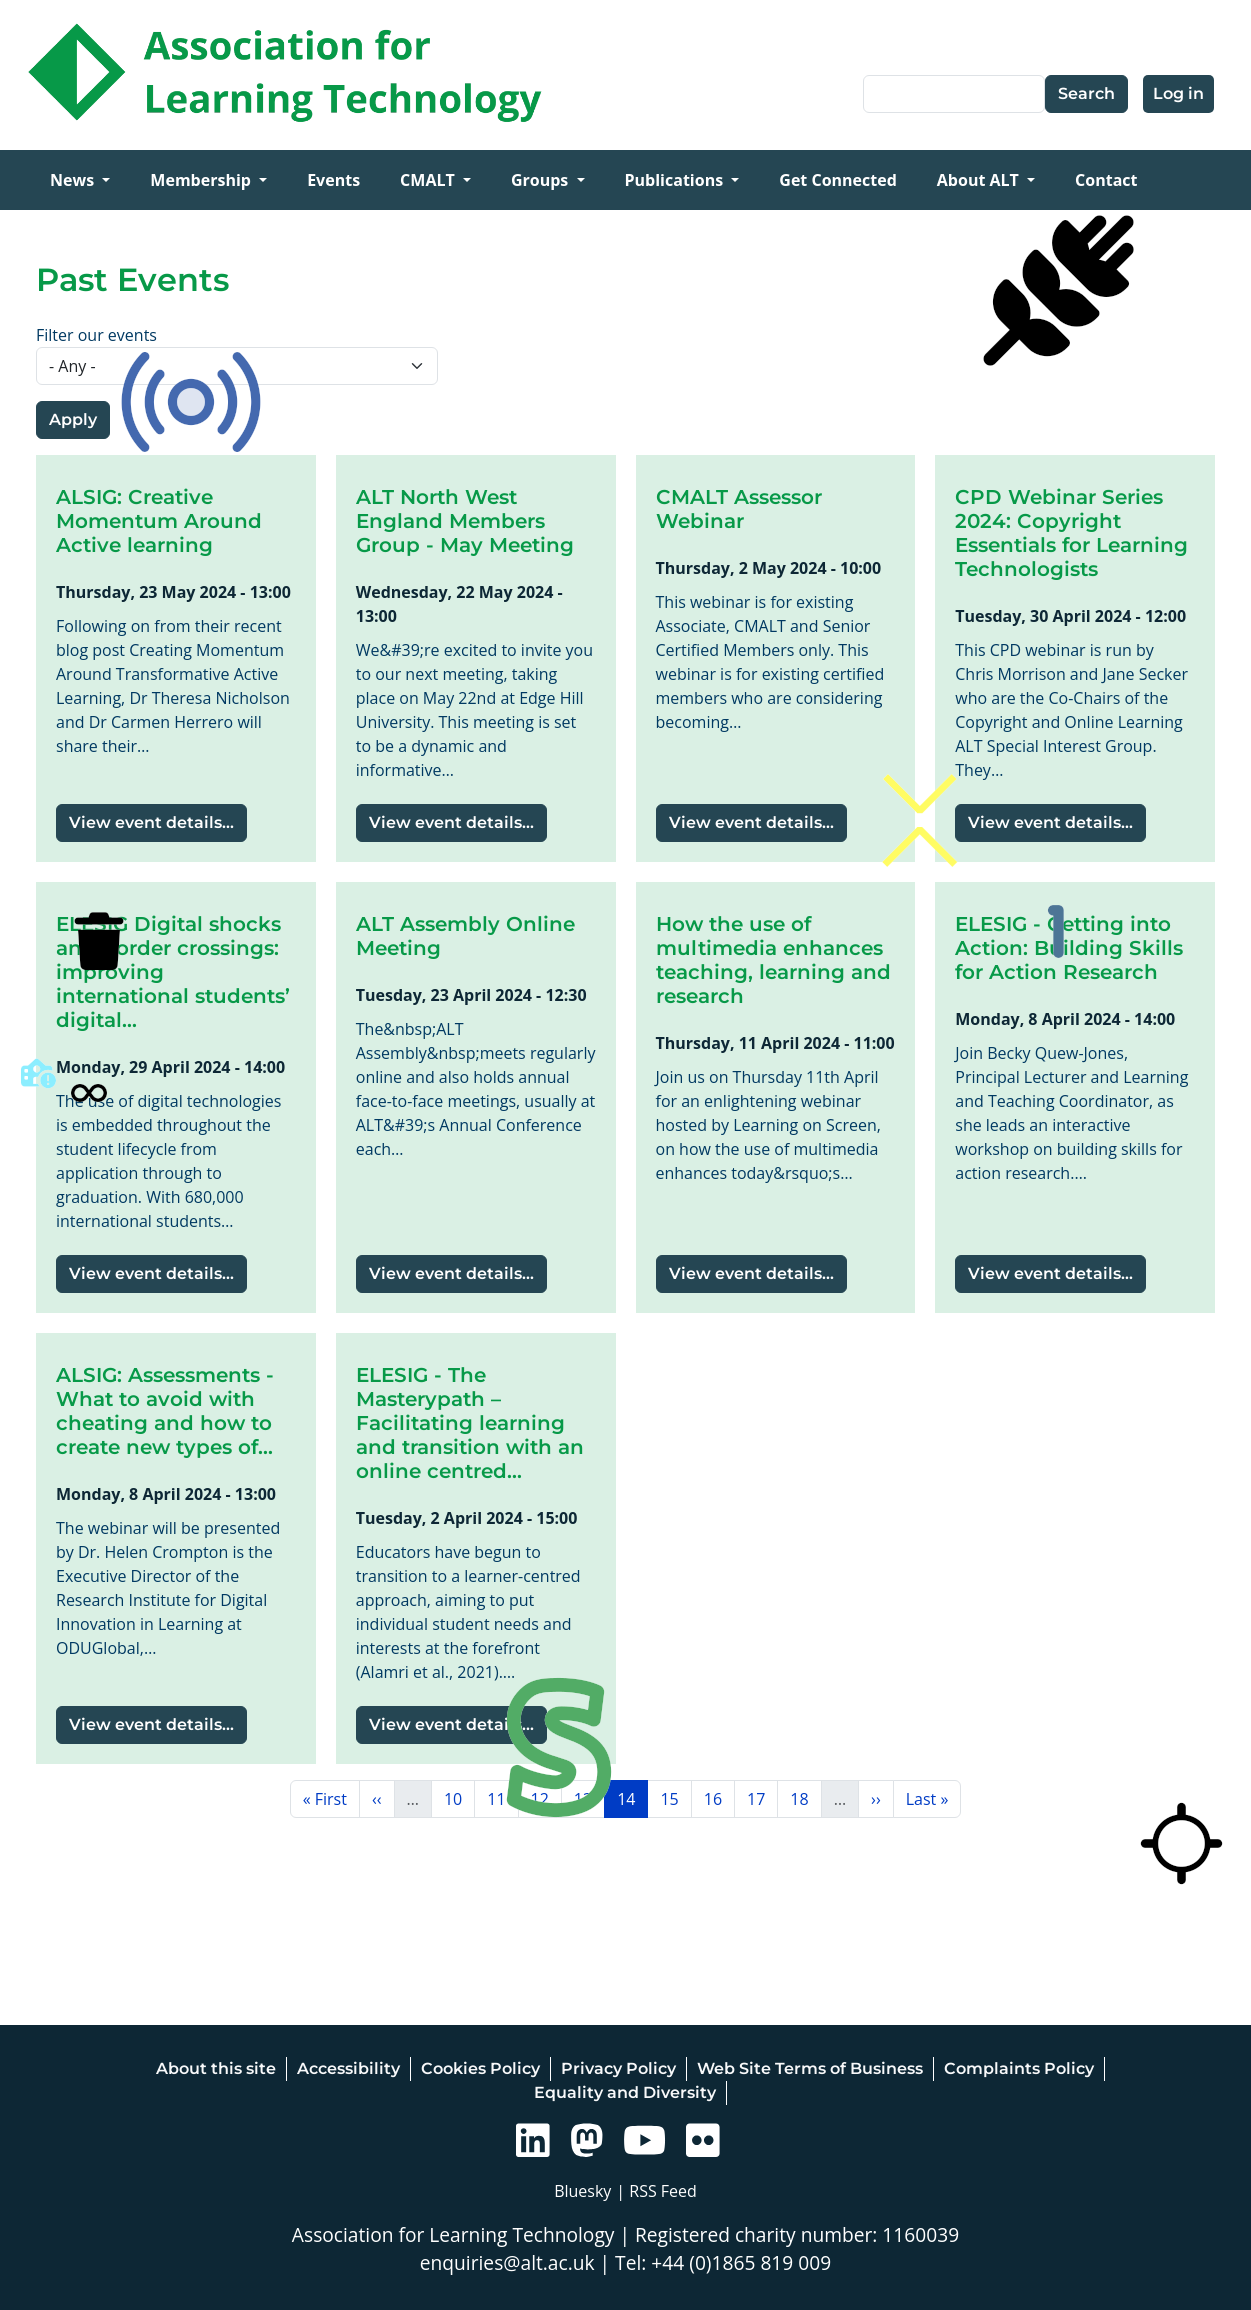 This screenshot has width=1251, height=2310. I want to click on connect to Stripe payment services, so click(555, 1747).